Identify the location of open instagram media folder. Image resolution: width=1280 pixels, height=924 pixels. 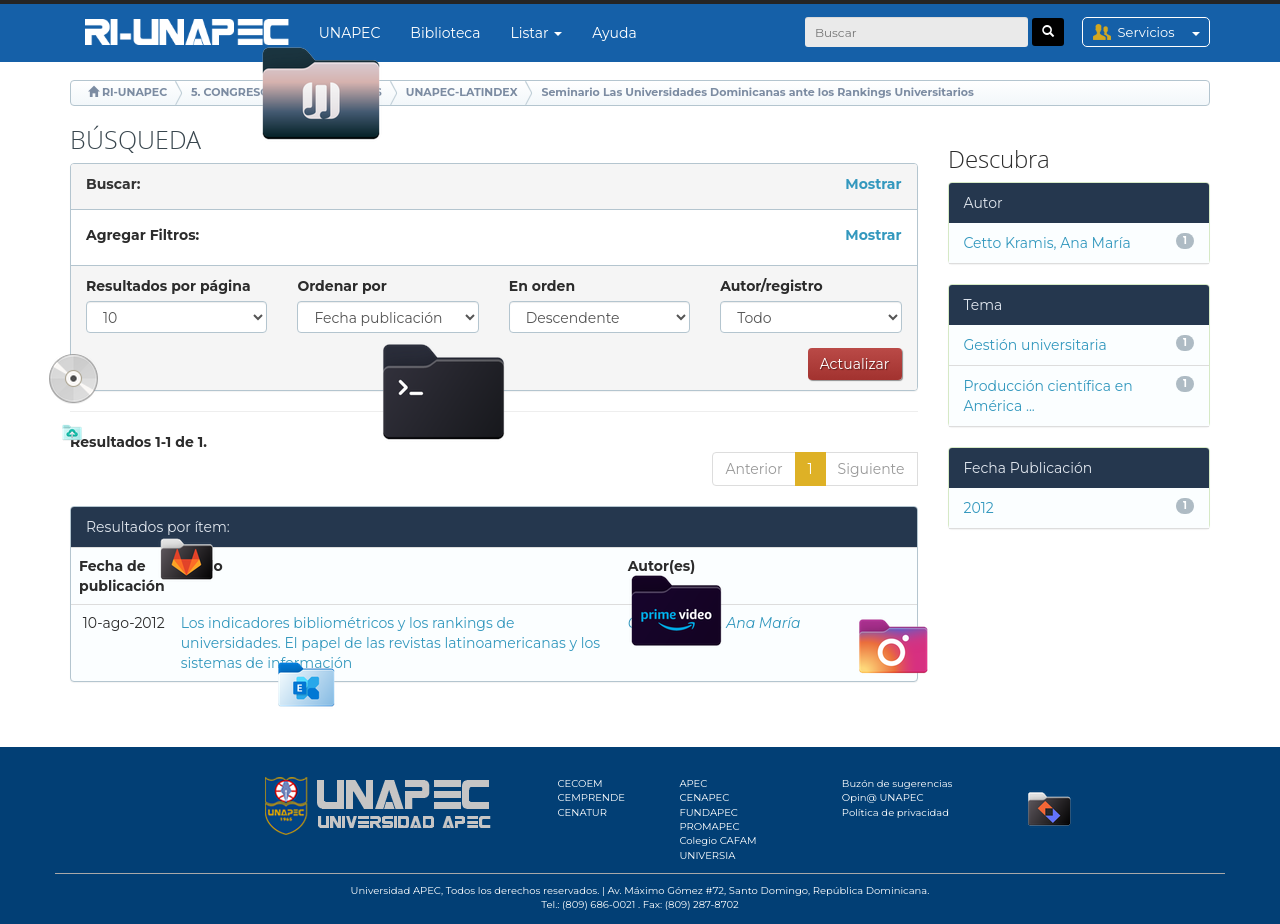
(893, 648).